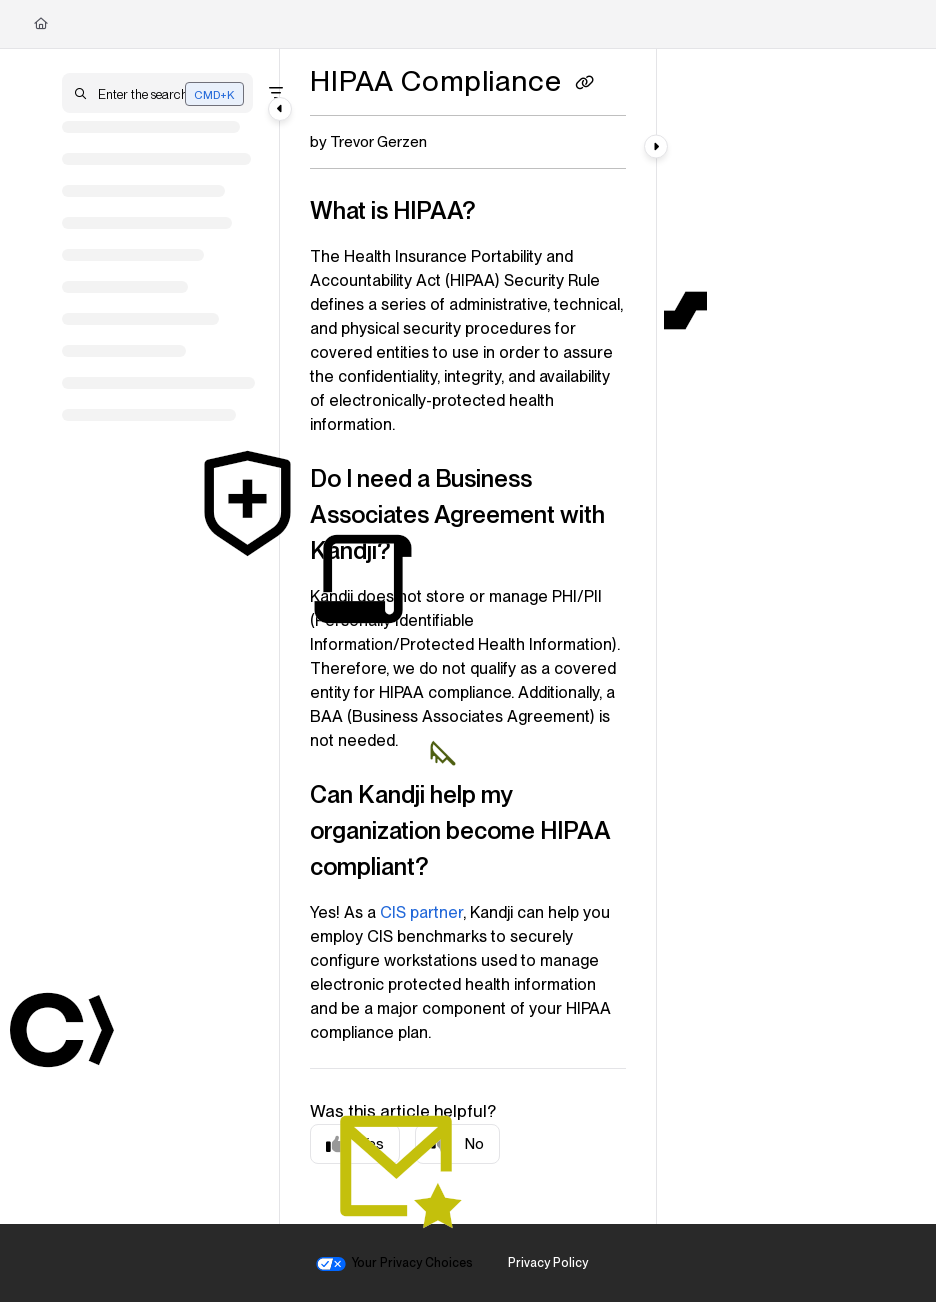 The height and width of the screenshot is (1302, 936). I want to click on view starred or important emails, so click(396, 1166).